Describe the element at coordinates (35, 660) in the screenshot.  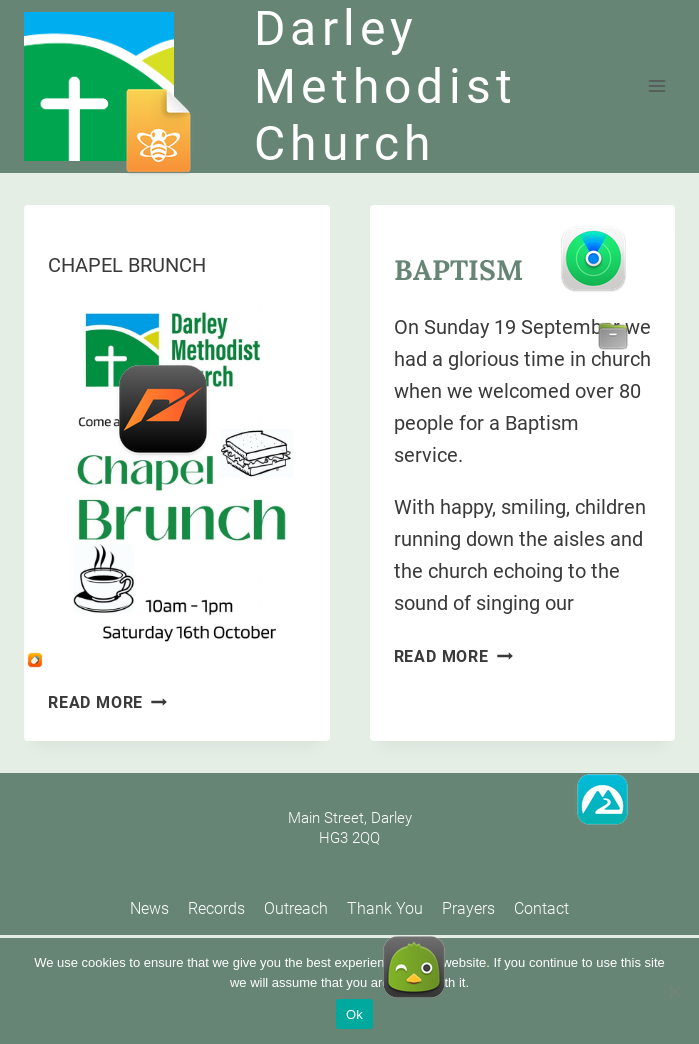
I see `open kid3 audio tag editor` at that location.